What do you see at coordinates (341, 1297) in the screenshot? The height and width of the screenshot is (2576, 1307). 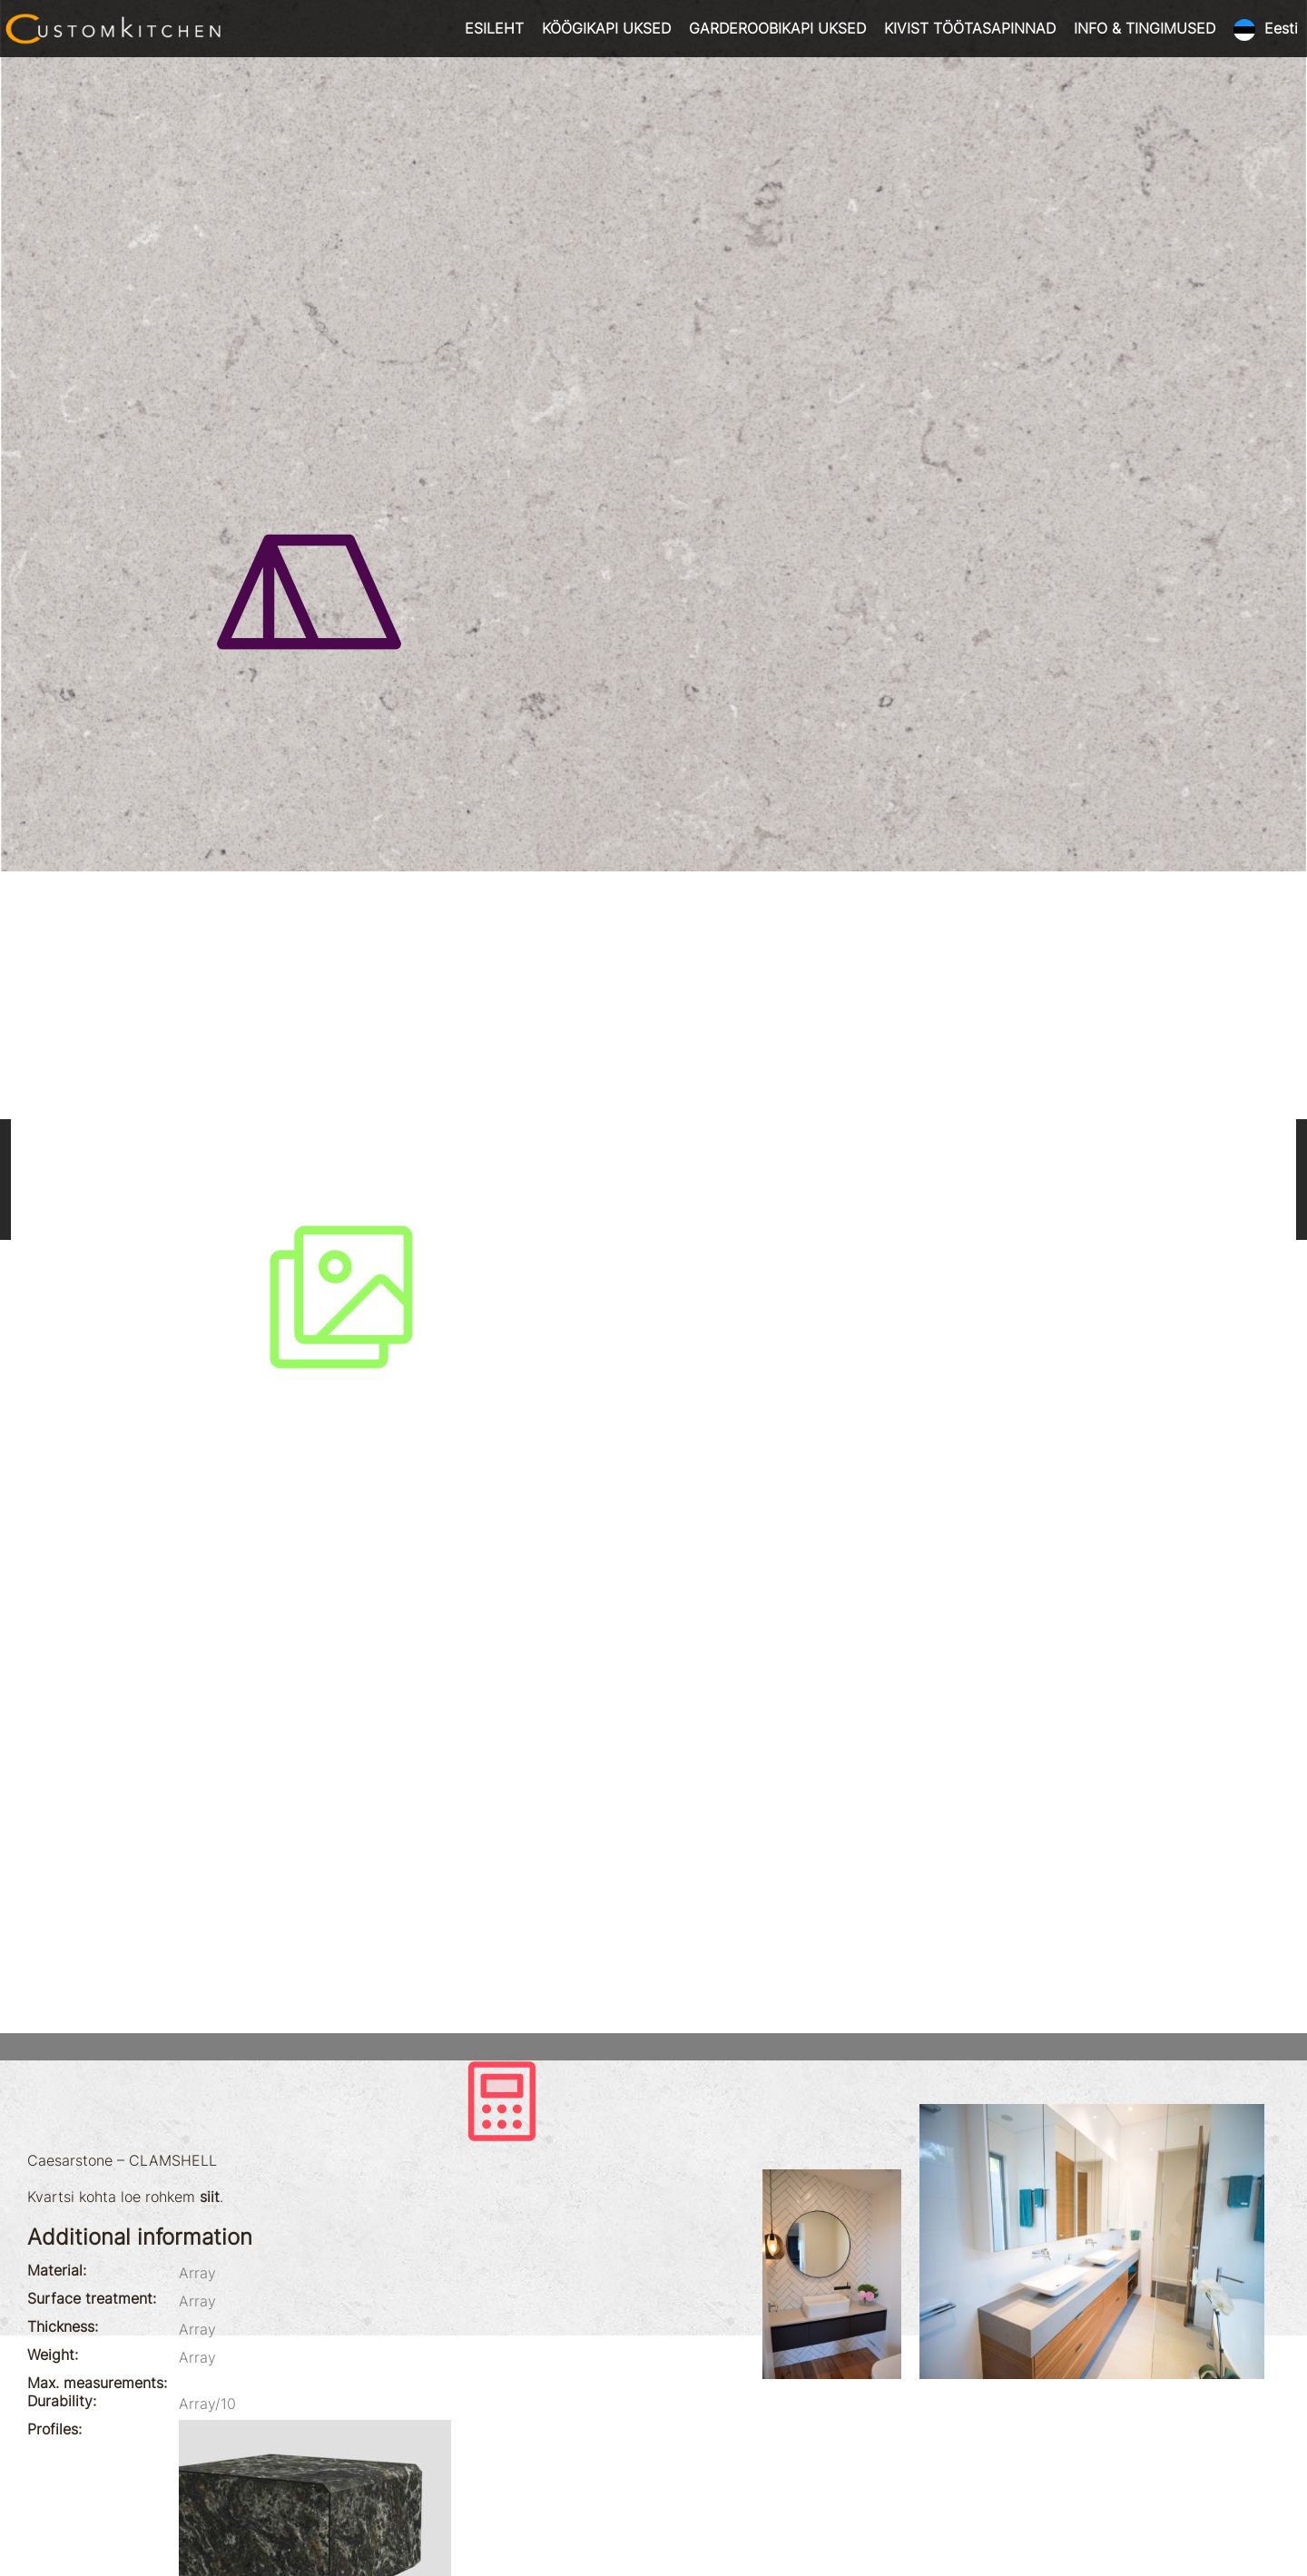 I see `view photo gallery` at bounding box center [341, 1297].